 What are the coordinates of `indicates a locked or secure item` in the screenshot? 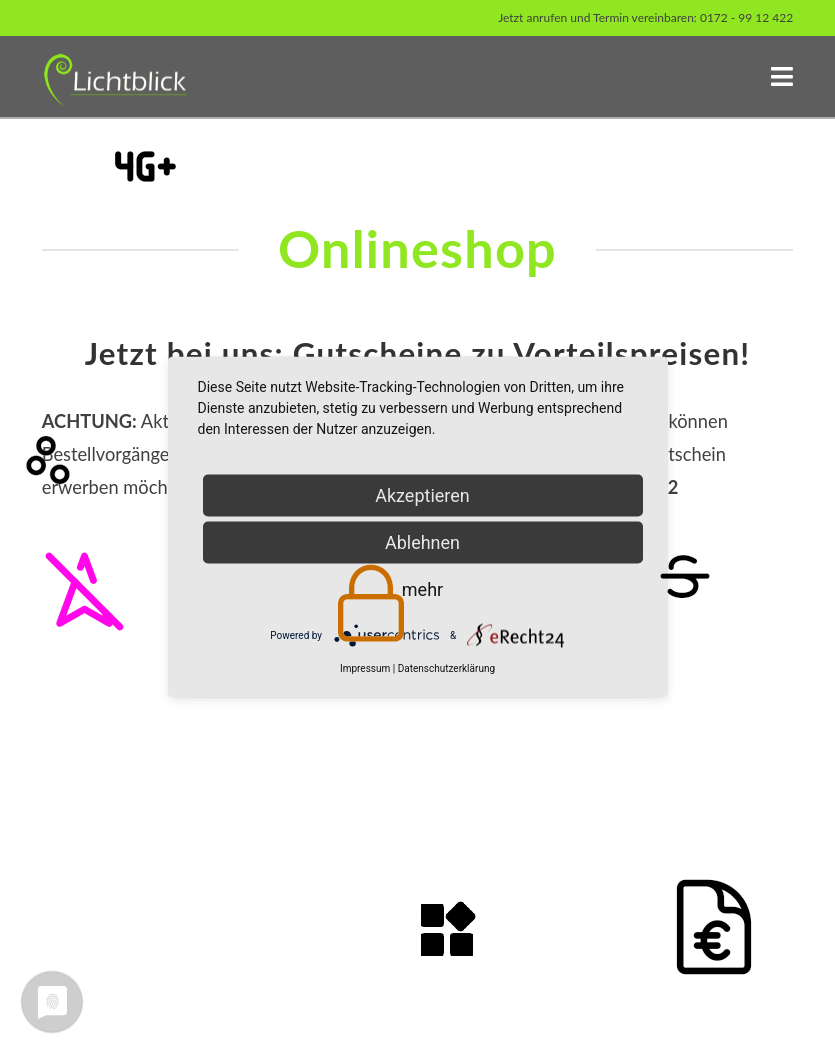 It's located at (371, 605).